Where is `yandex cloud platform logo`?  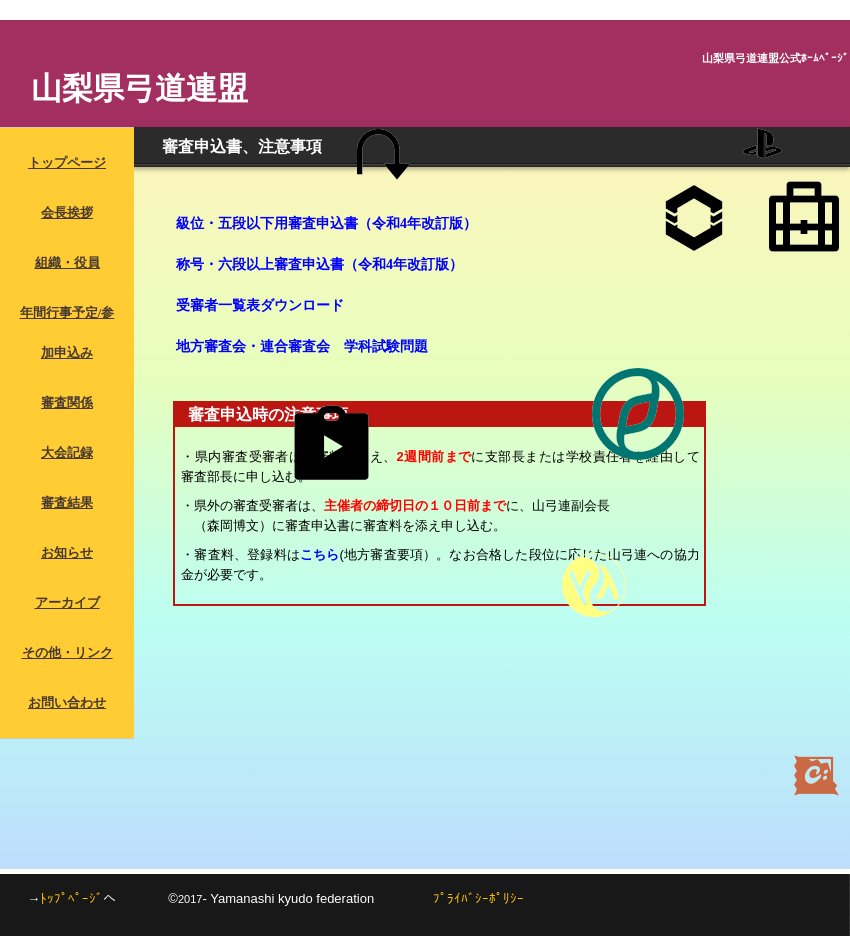
yandex cloud platform logo is located at coordinates (638, 414).